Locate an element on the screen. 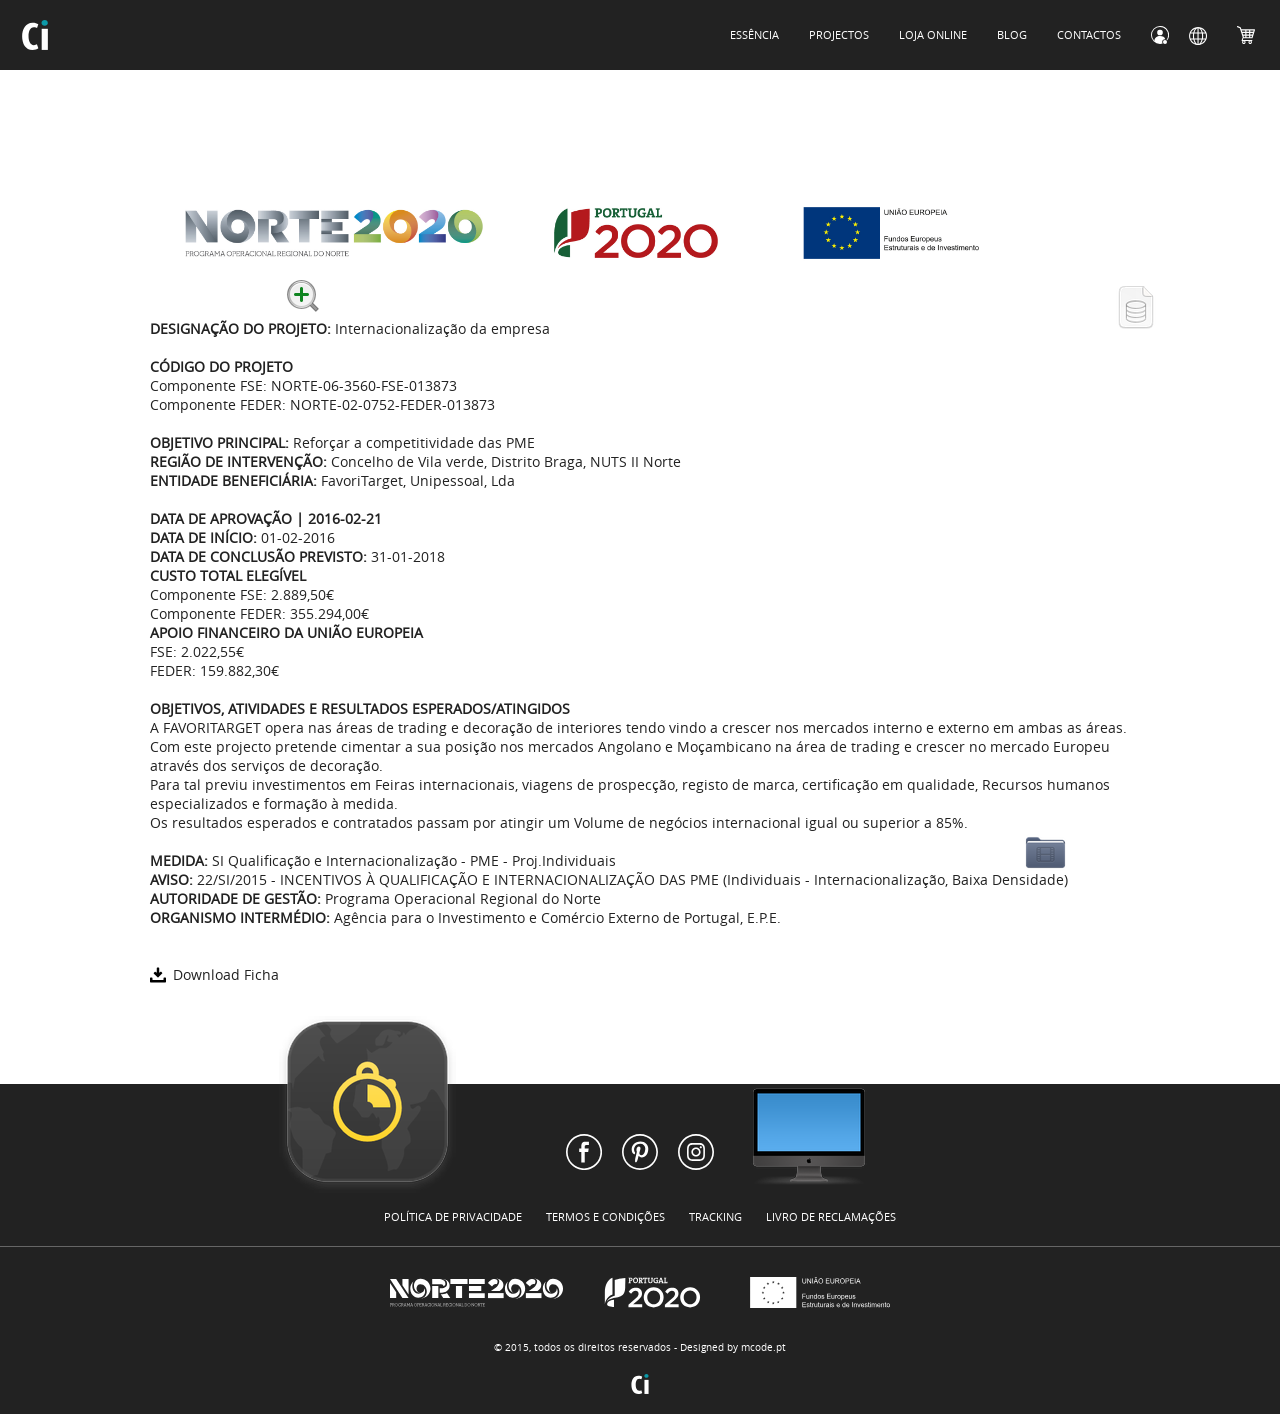 The image size is (1280, 1414). zoom in on file or document content is located at coordinates (303, 296).